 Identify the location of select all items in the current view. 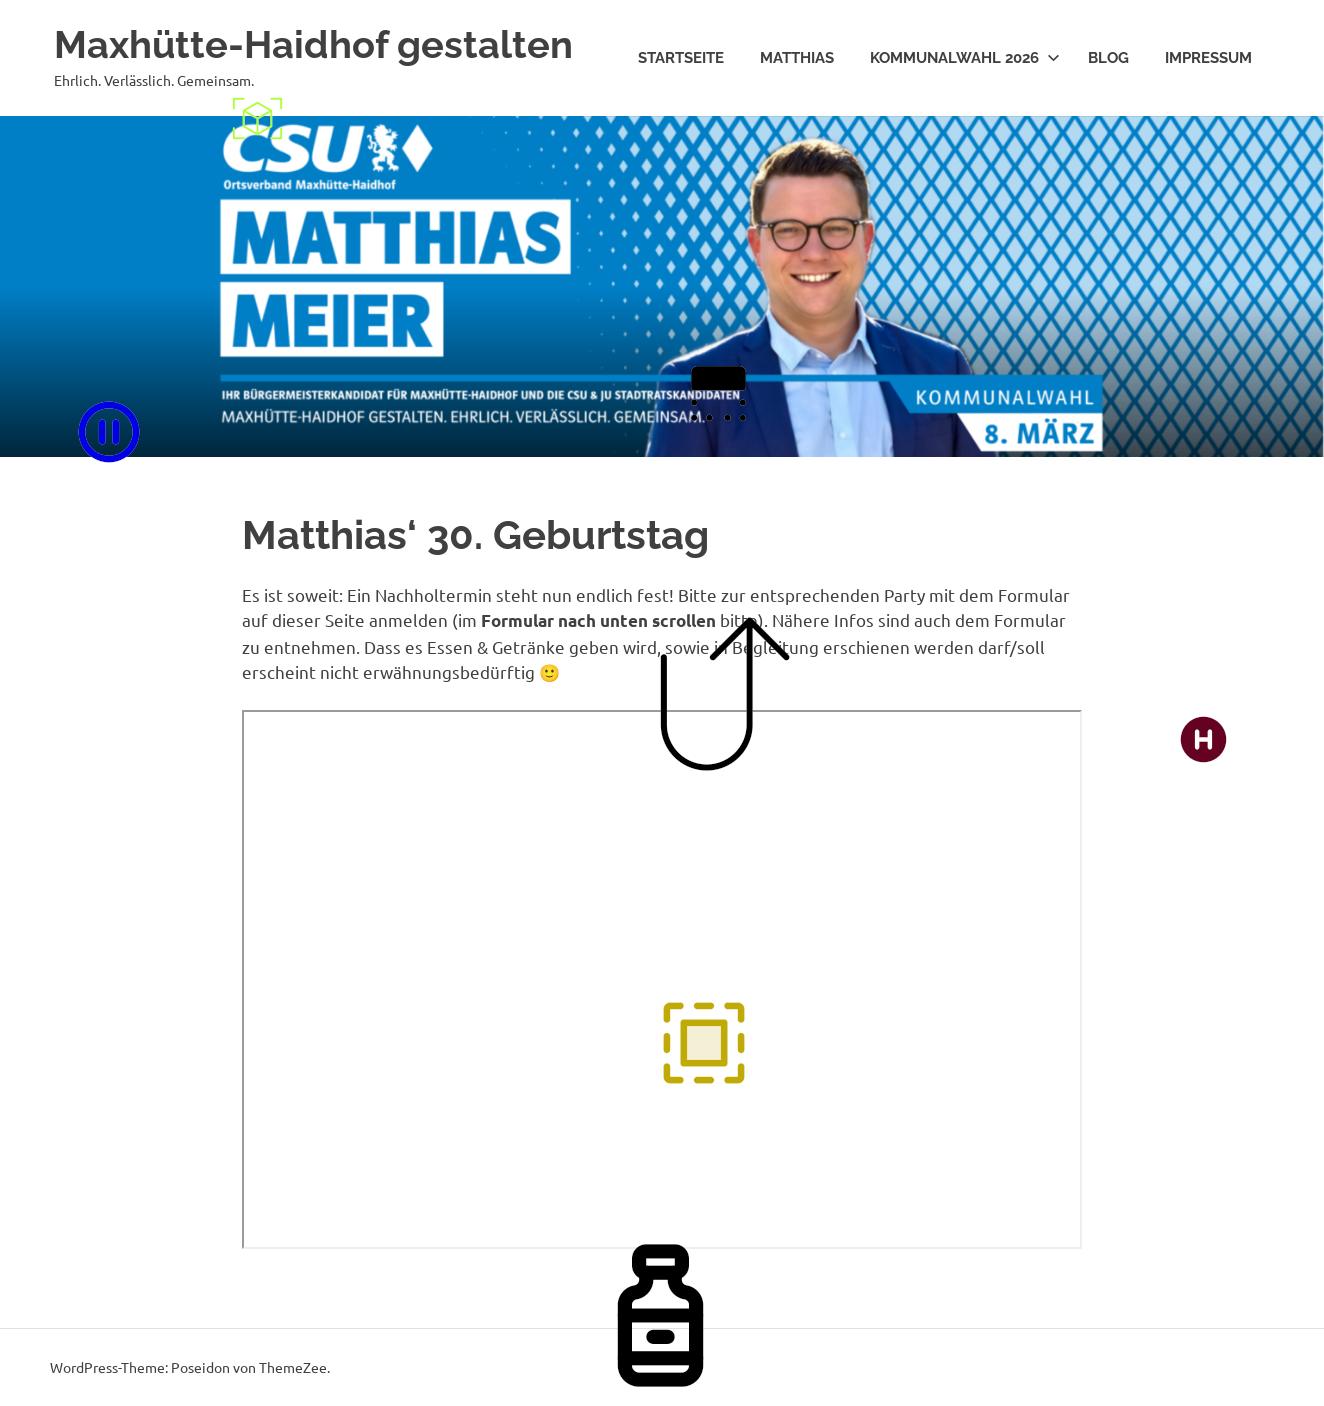
(704, 1043).